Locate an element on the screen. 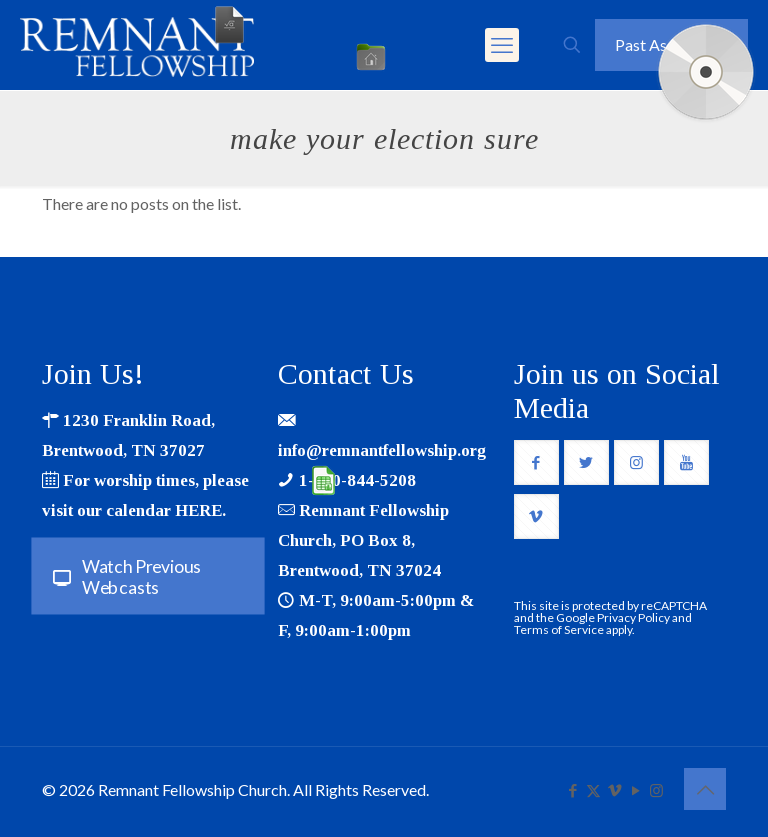  opendocument formula template file is located at coordinates (229, 25).